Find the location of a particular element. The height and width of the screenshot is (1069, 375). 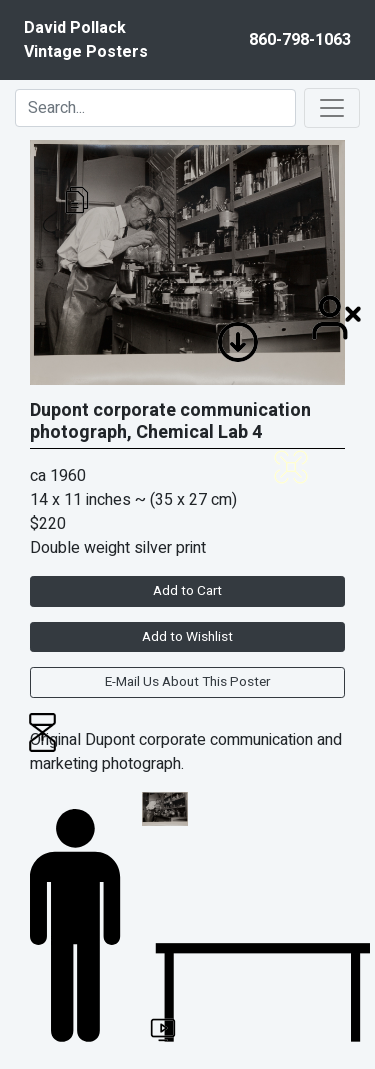

access drone controls is located at coordinates (291, 467).